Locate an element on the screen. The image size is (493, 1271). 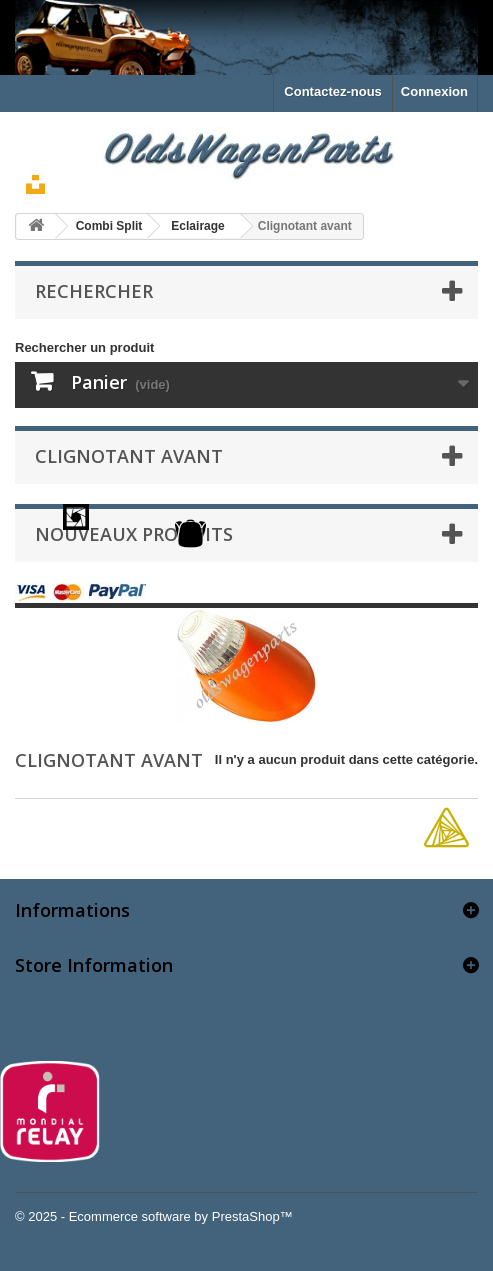
open google lens for visual search is located at coordinates (76, 517).